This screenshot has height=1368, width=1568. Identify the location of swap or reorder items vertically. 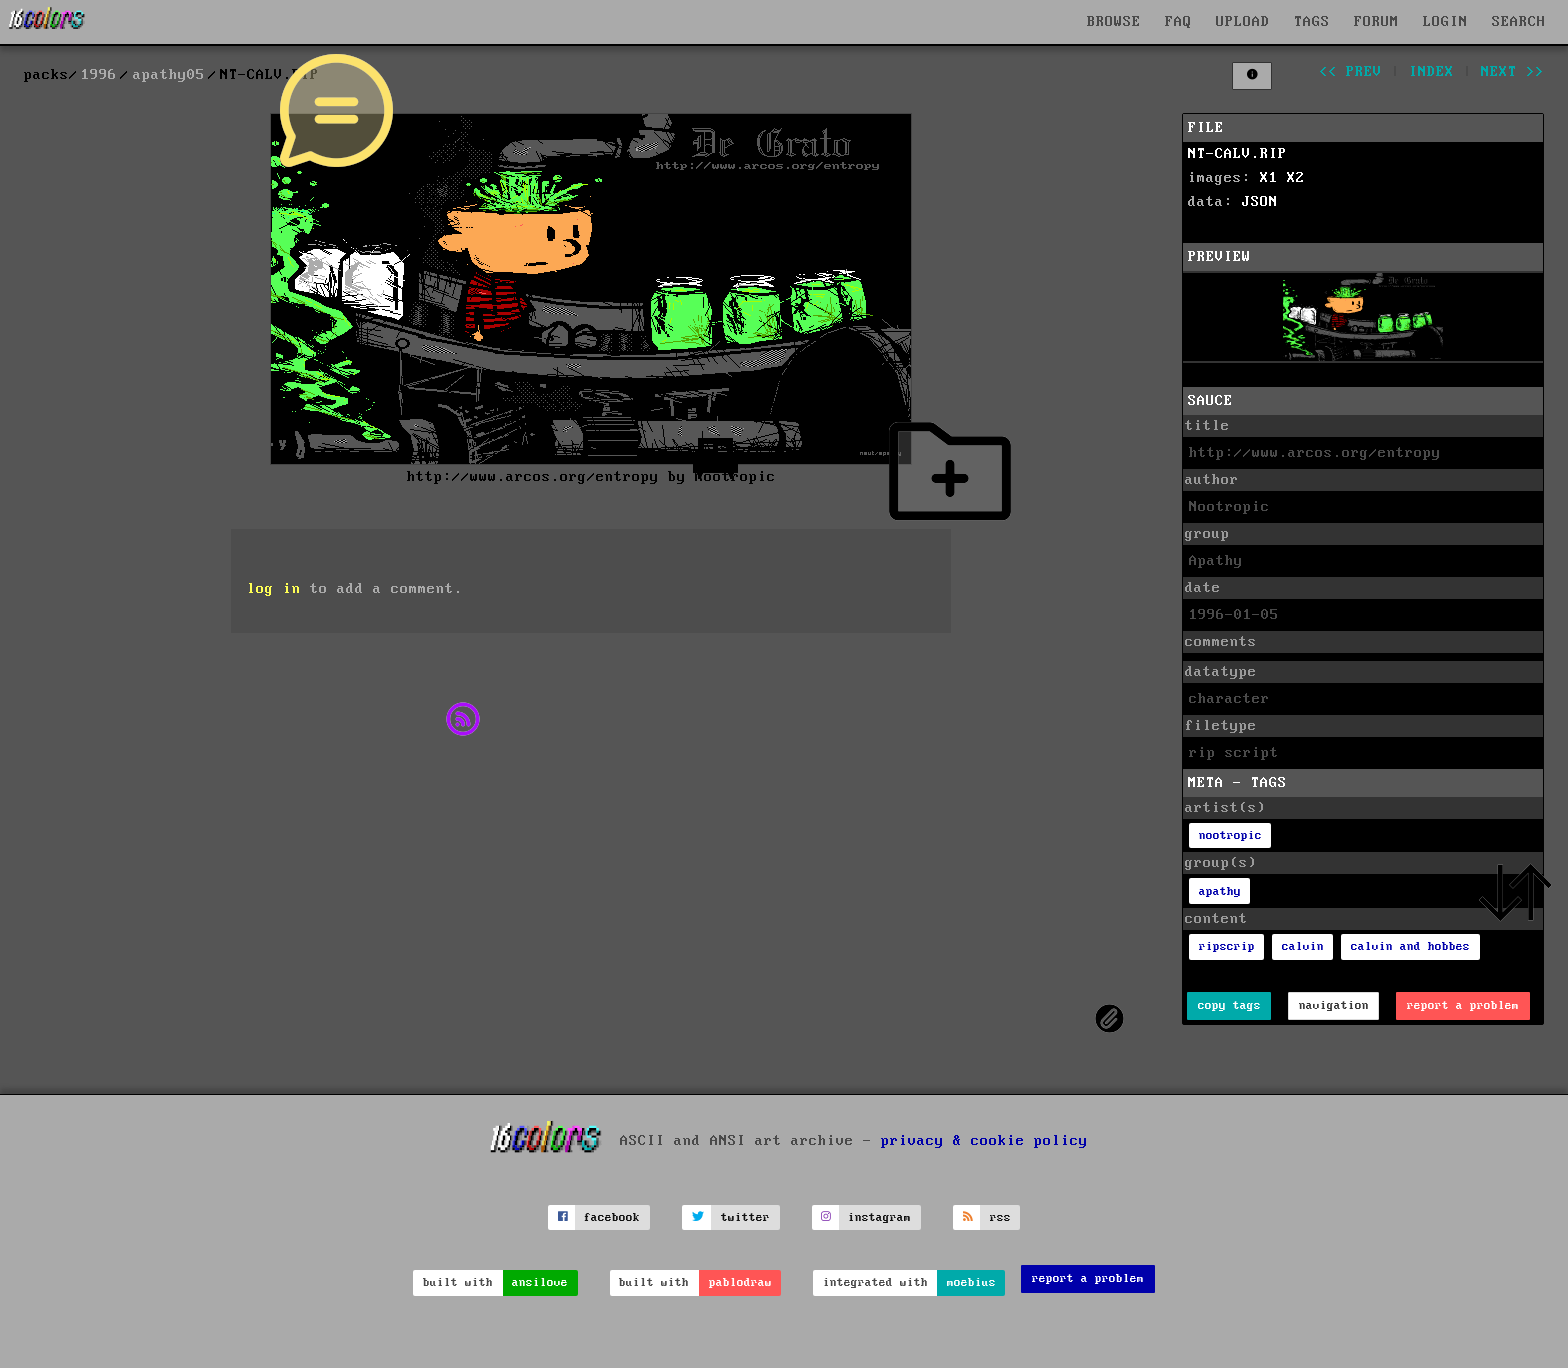
(1515, 892).